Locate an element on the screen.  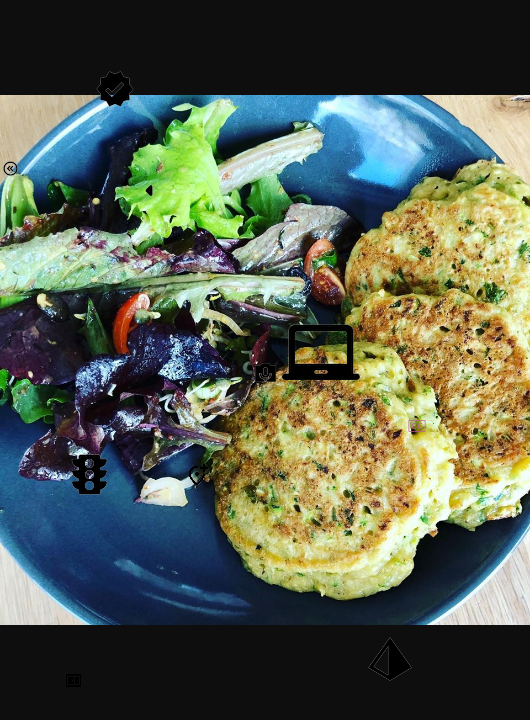
indicates a verified account or identity is located at coordinates (115, 89).